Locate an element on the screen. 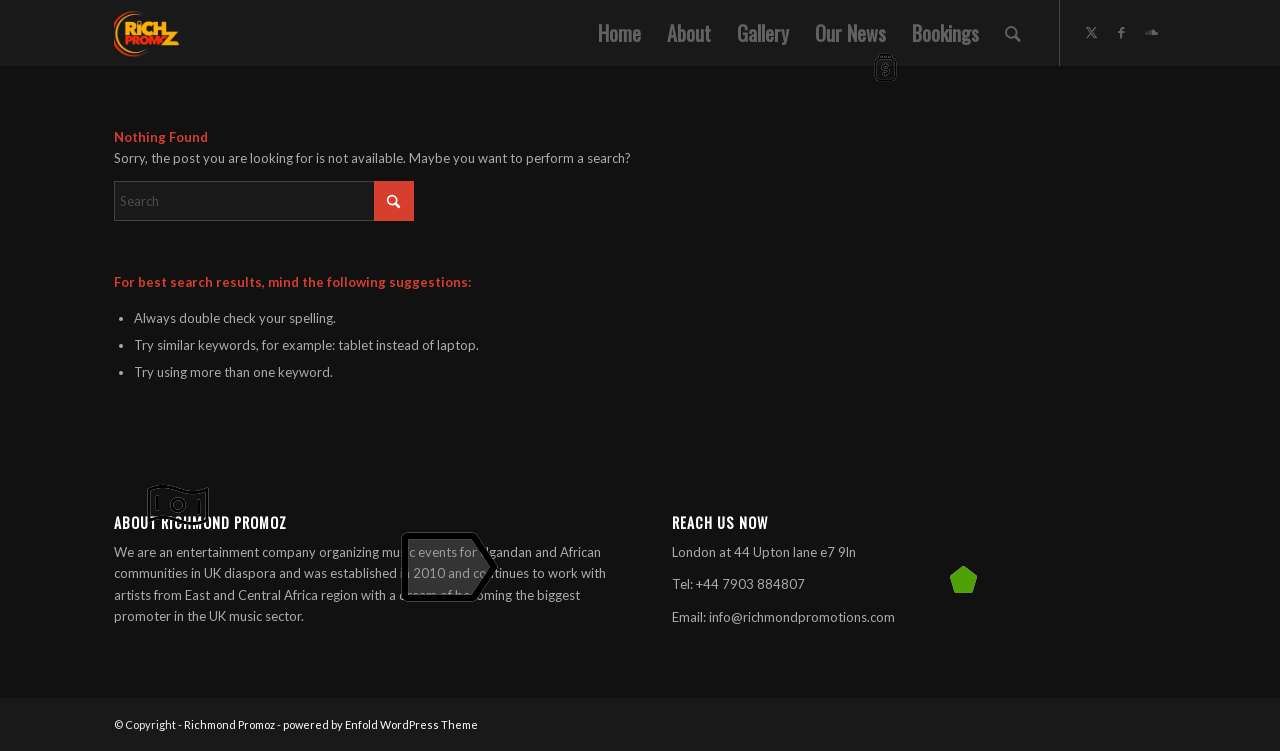 Image resolution: width=1280 pixels, height=751 pixels. add a tag or label to an item is located at coordinates (446, 567).